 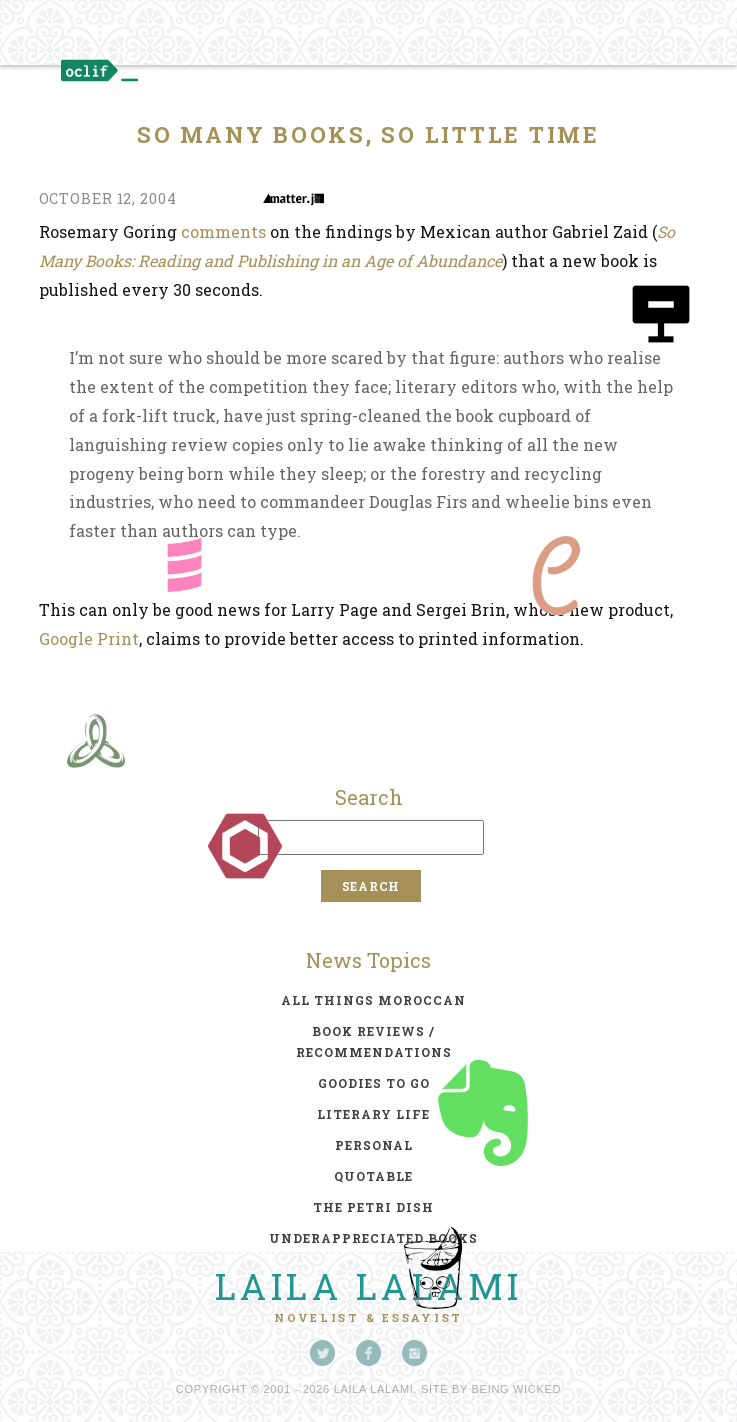 What do you see at coordinates (96, 741) in the screenshot?
I see `treyarch game studio logo` at bounding box center [96, 741].